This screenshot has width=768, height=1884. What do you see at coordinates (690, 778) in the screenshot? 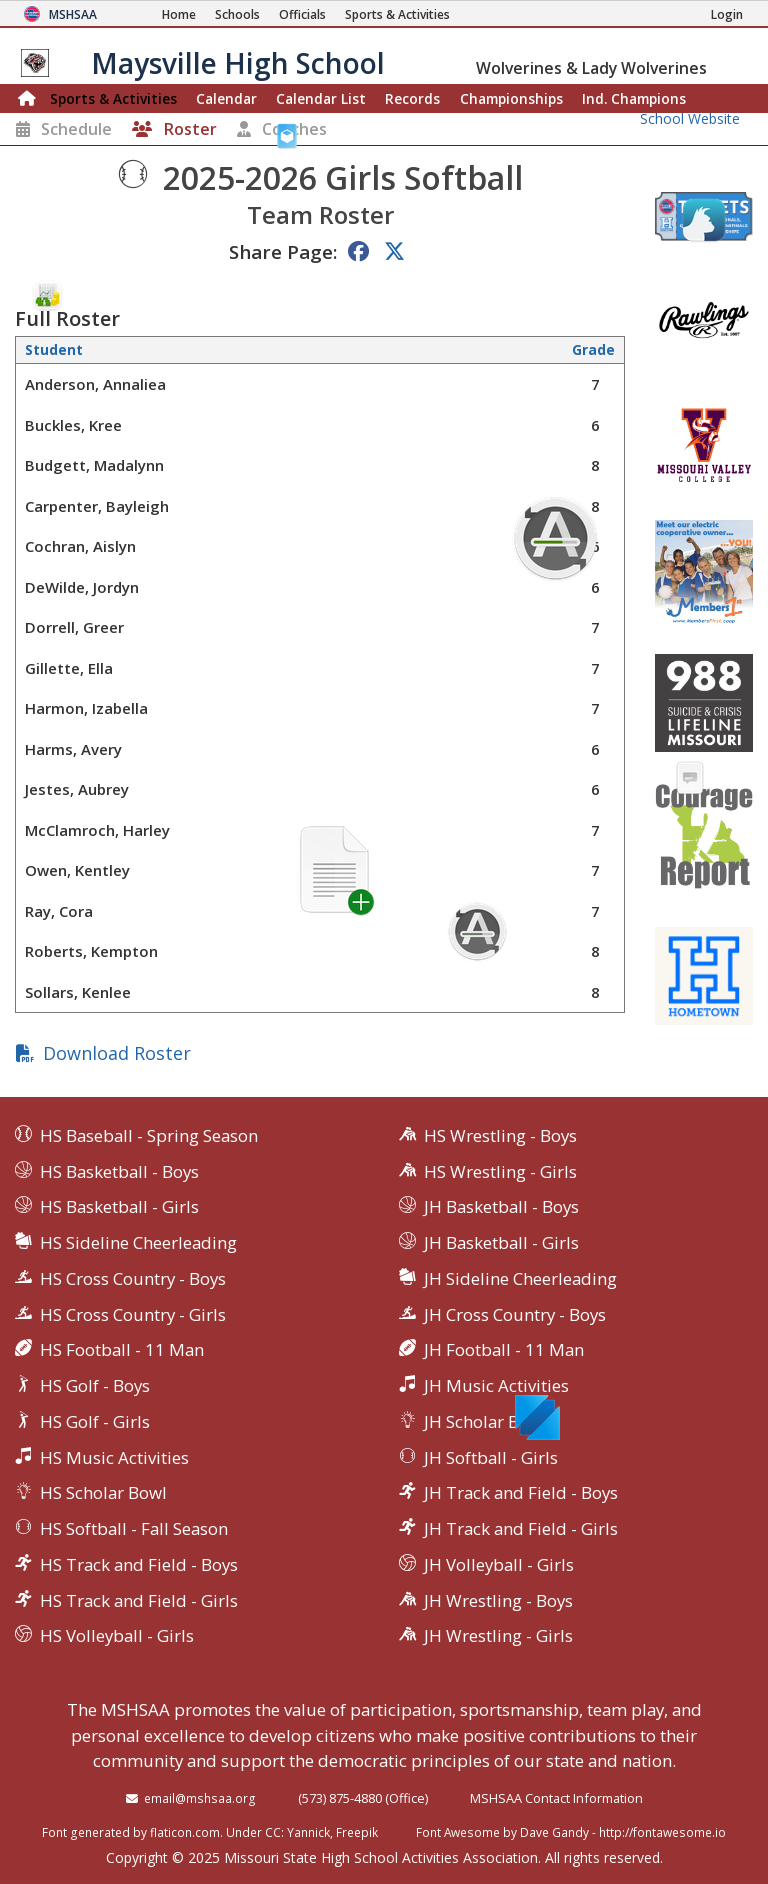
I see `a SAMI subtitle or caption file` at bounding box center [690, 778].